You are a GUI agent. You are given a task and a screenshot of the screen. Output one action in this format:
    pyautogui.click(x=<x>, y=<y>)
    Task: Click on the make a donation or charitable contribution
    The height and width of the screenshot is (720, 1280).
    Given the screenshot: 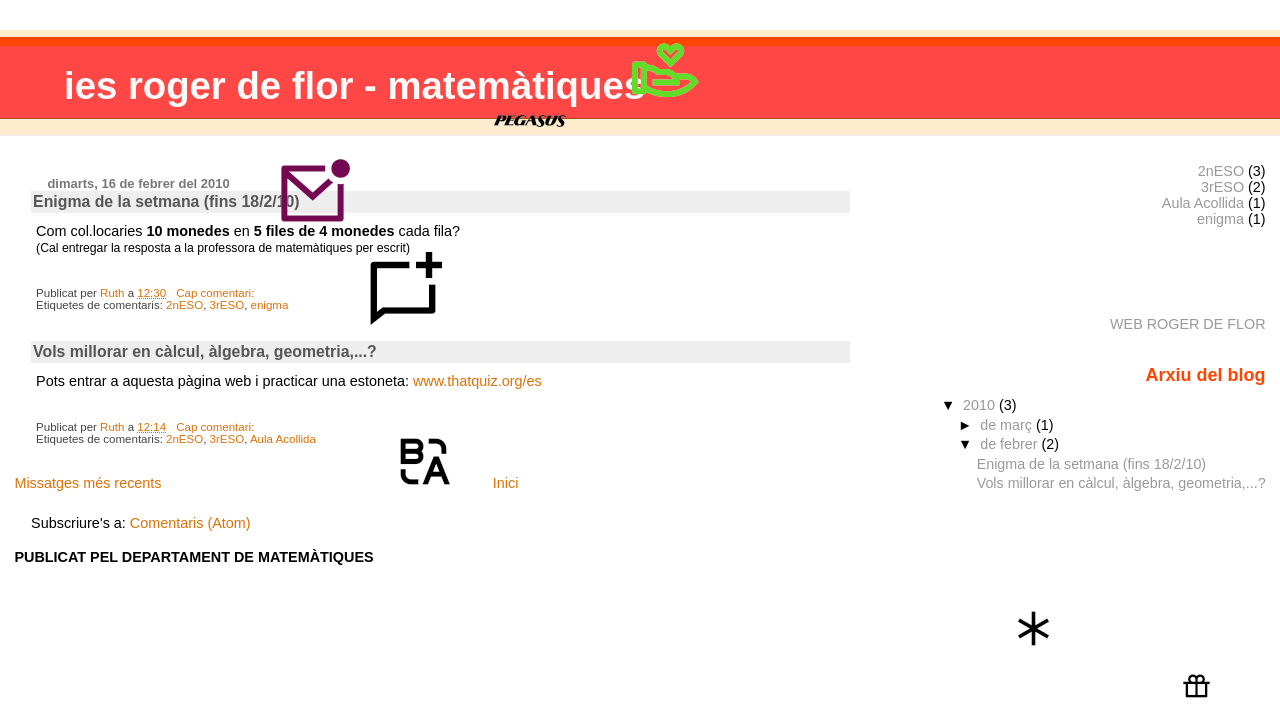 What is the action you would take?
    pyautogui.click(x=664, y=70)
    